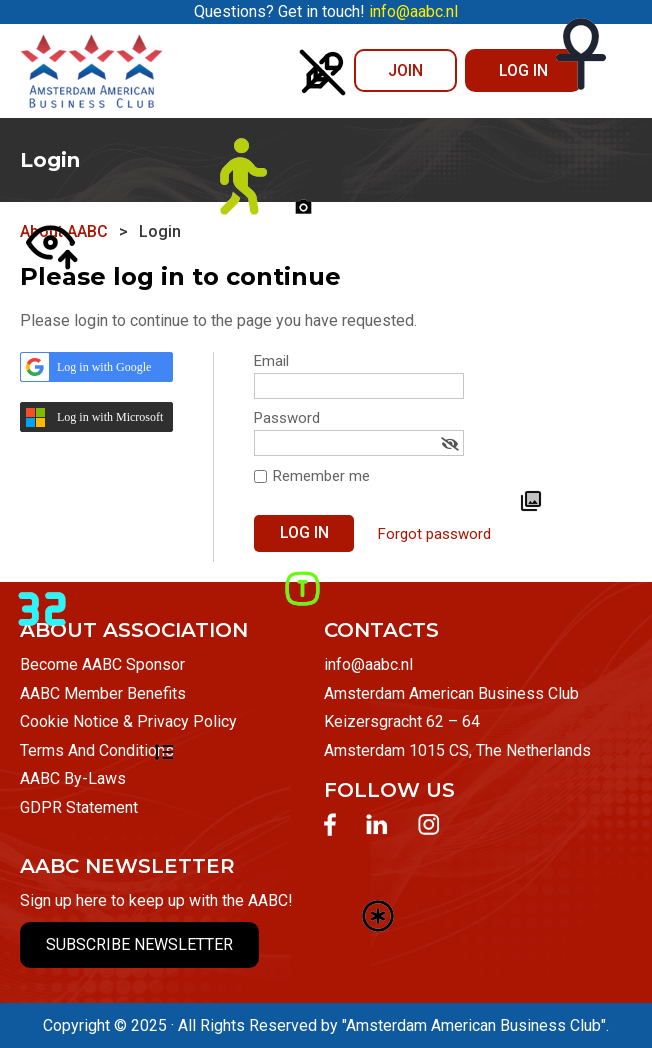 Image resolution: width=652 pixels, height=1048 pixels. I want to click on indicates item number or position 32 in a list, so click(42, 609).